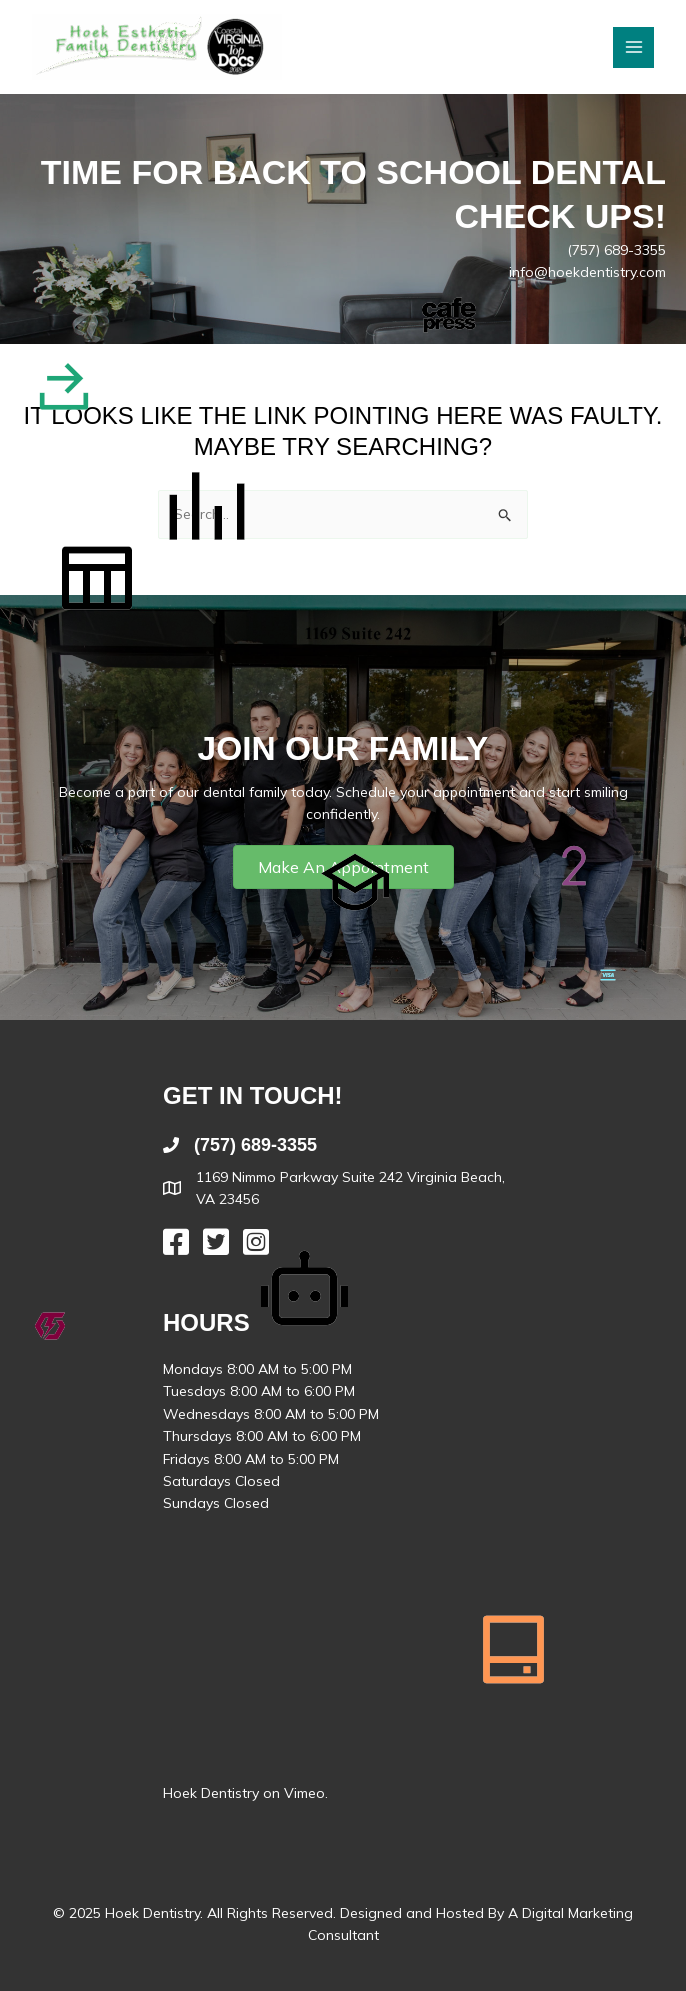  Describe the element at coordinates (64, 388) in the screenshot. I see `share content to another app or person` at that location.